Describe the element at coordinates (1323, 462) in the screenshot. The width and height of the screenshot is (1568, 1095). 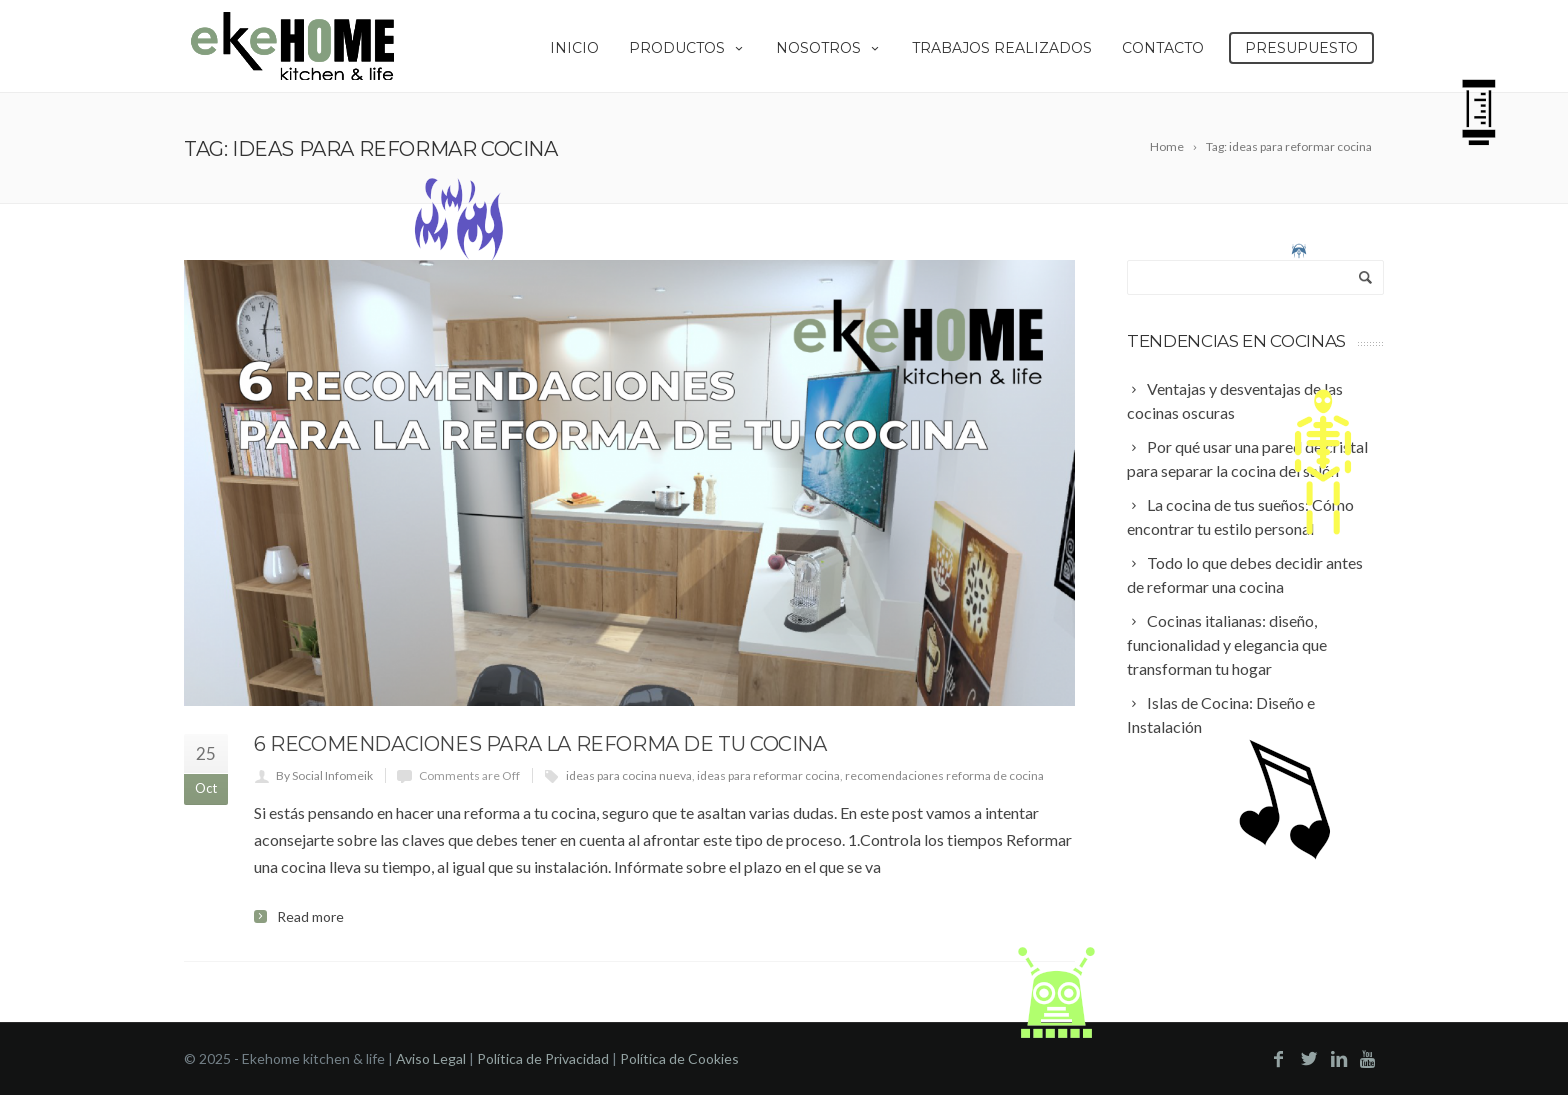
I see `indicates a skeleton or bone-related game element` at that location.